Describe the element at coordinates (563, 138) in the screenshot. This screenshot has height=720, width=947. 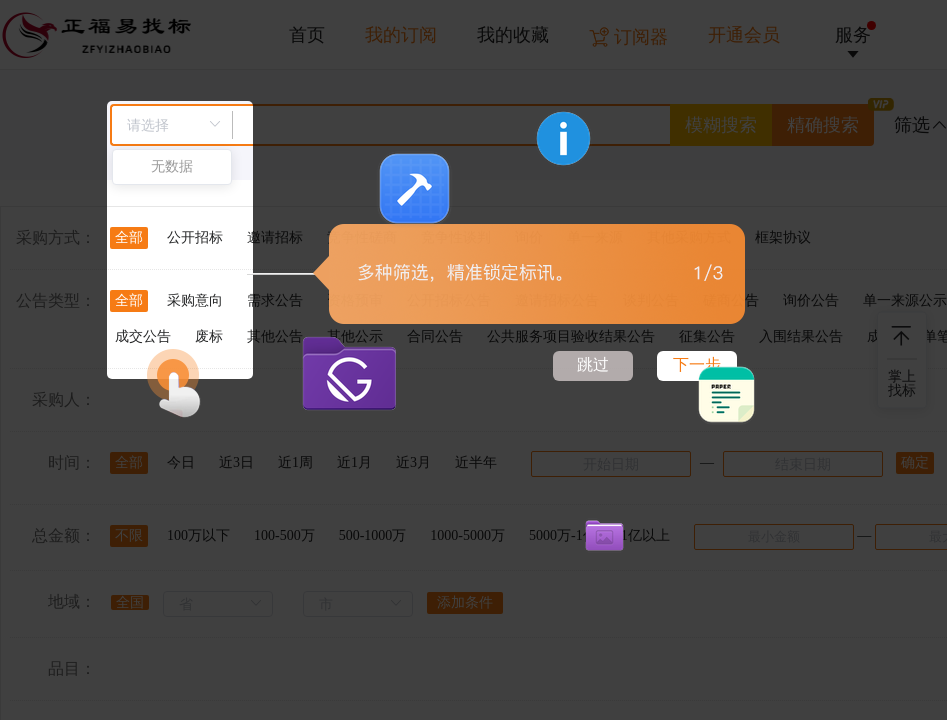
I see `view more information about this item` at that location.